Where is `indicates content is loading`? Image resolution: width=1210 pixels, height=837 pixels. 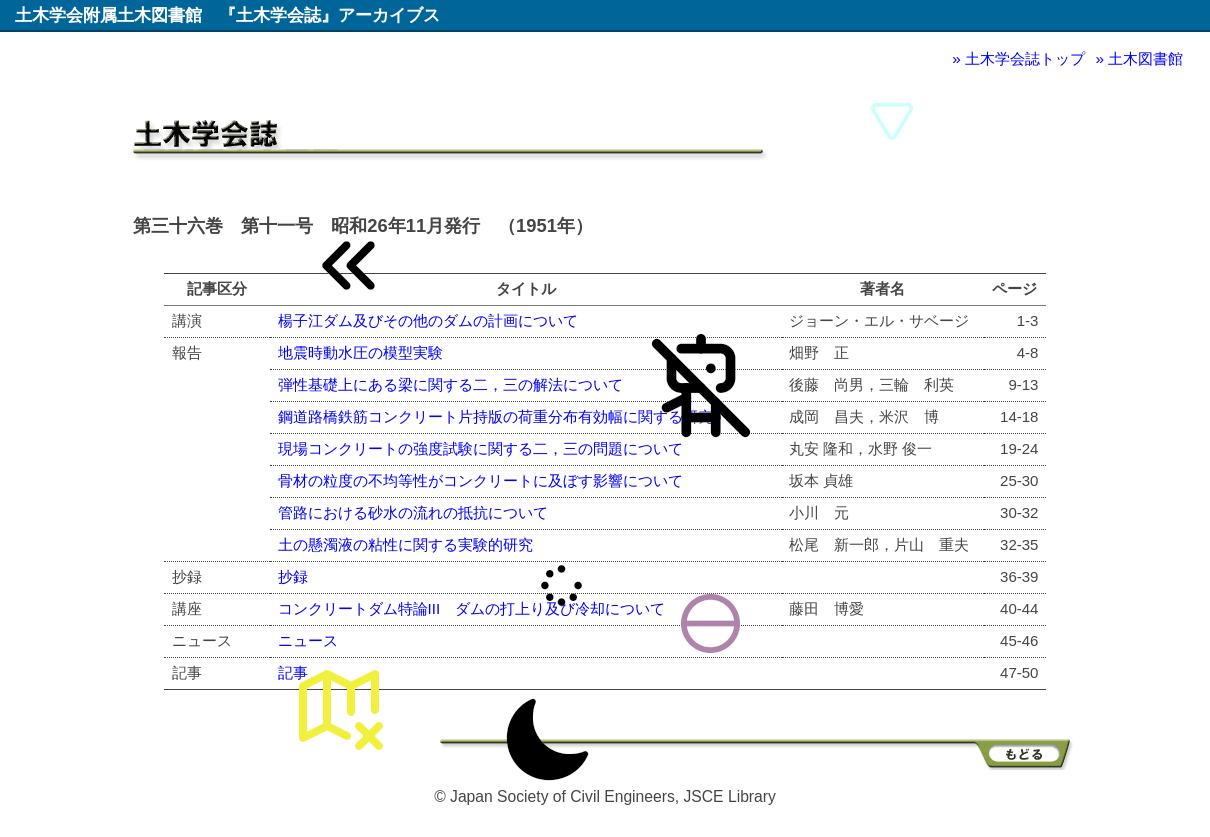 indicates content is loading is located at coordinates (561, 585).